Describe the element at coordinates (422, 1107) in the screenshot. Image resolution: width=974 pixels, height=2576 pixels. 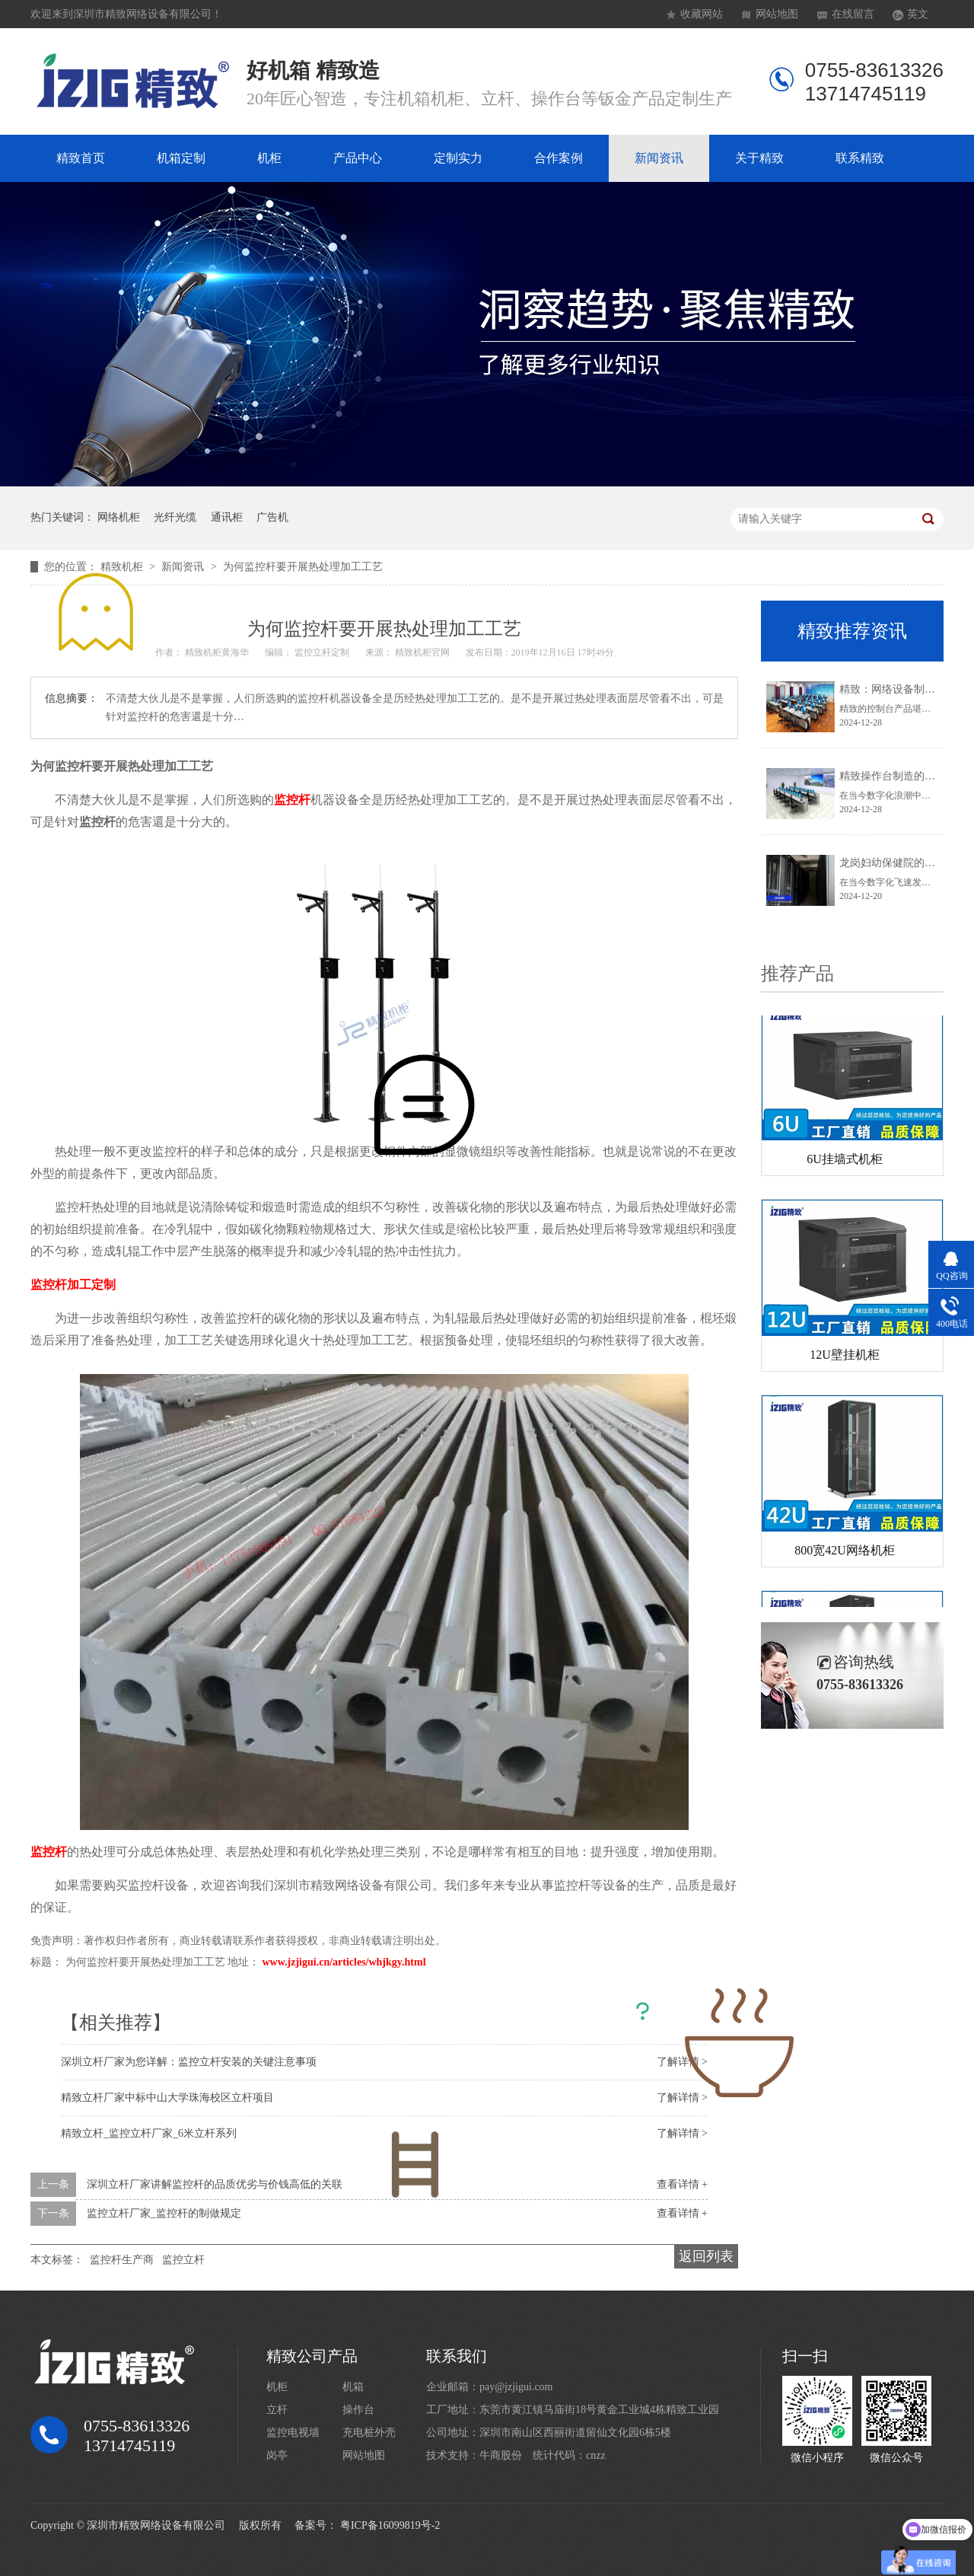
I see `open chat or messaging` at that location.